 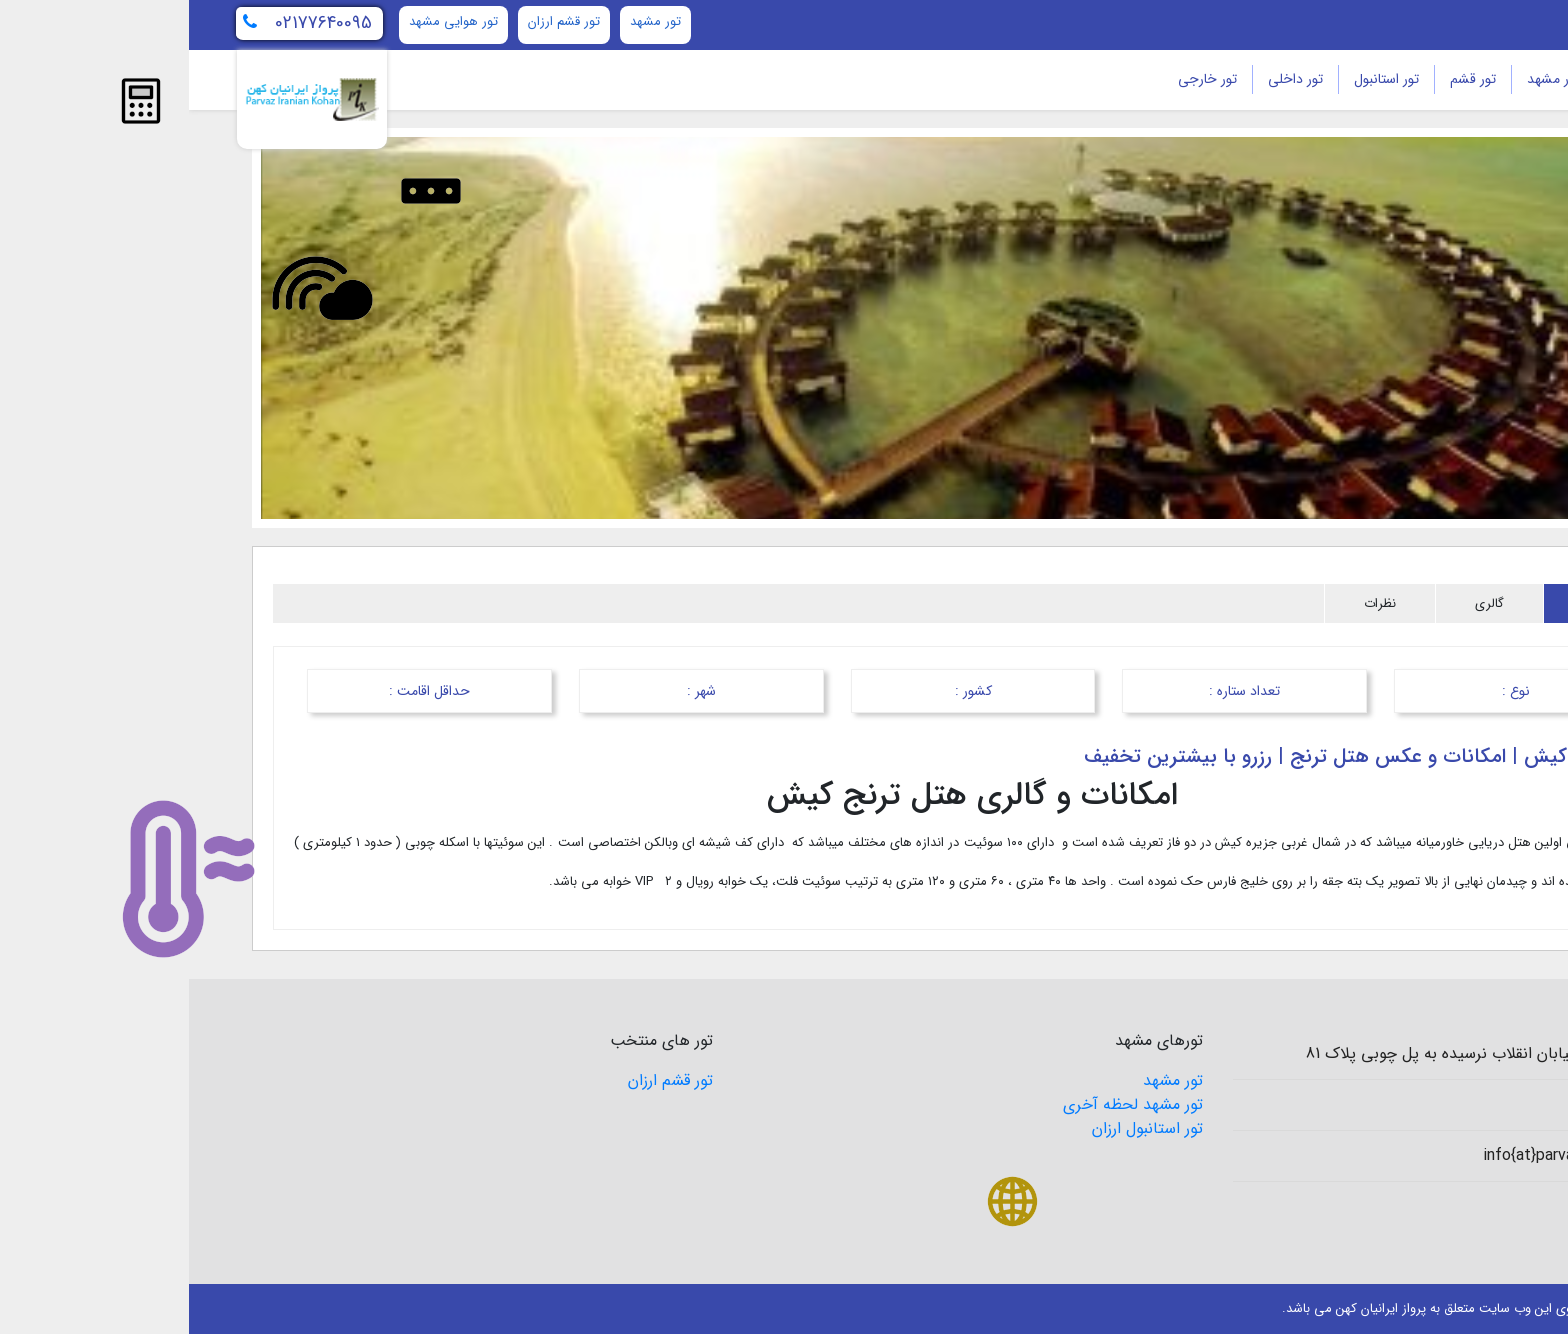 What do you see at coordinates (176, 879) in the screenshot?
I see `indicates high temperature or heat warning` at bounding box center [176, 879].